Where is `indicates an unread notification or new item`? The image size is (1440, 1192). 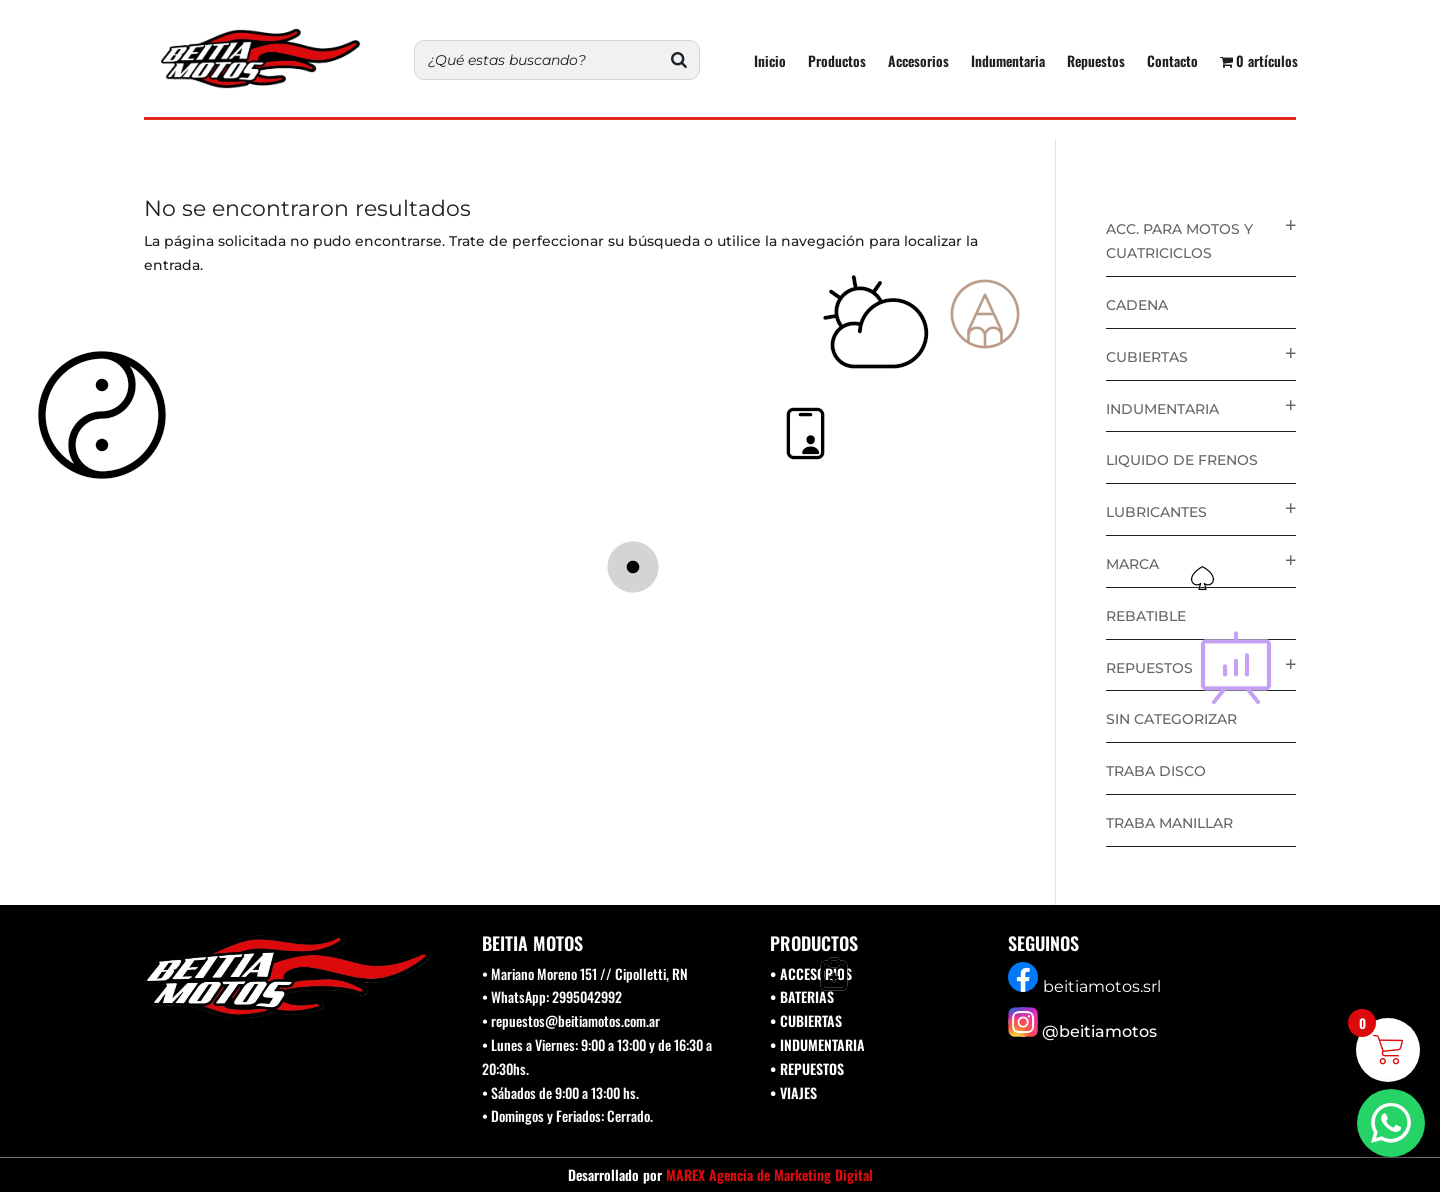
indicates an unread notification or new item is located at coordinates (633, 567).